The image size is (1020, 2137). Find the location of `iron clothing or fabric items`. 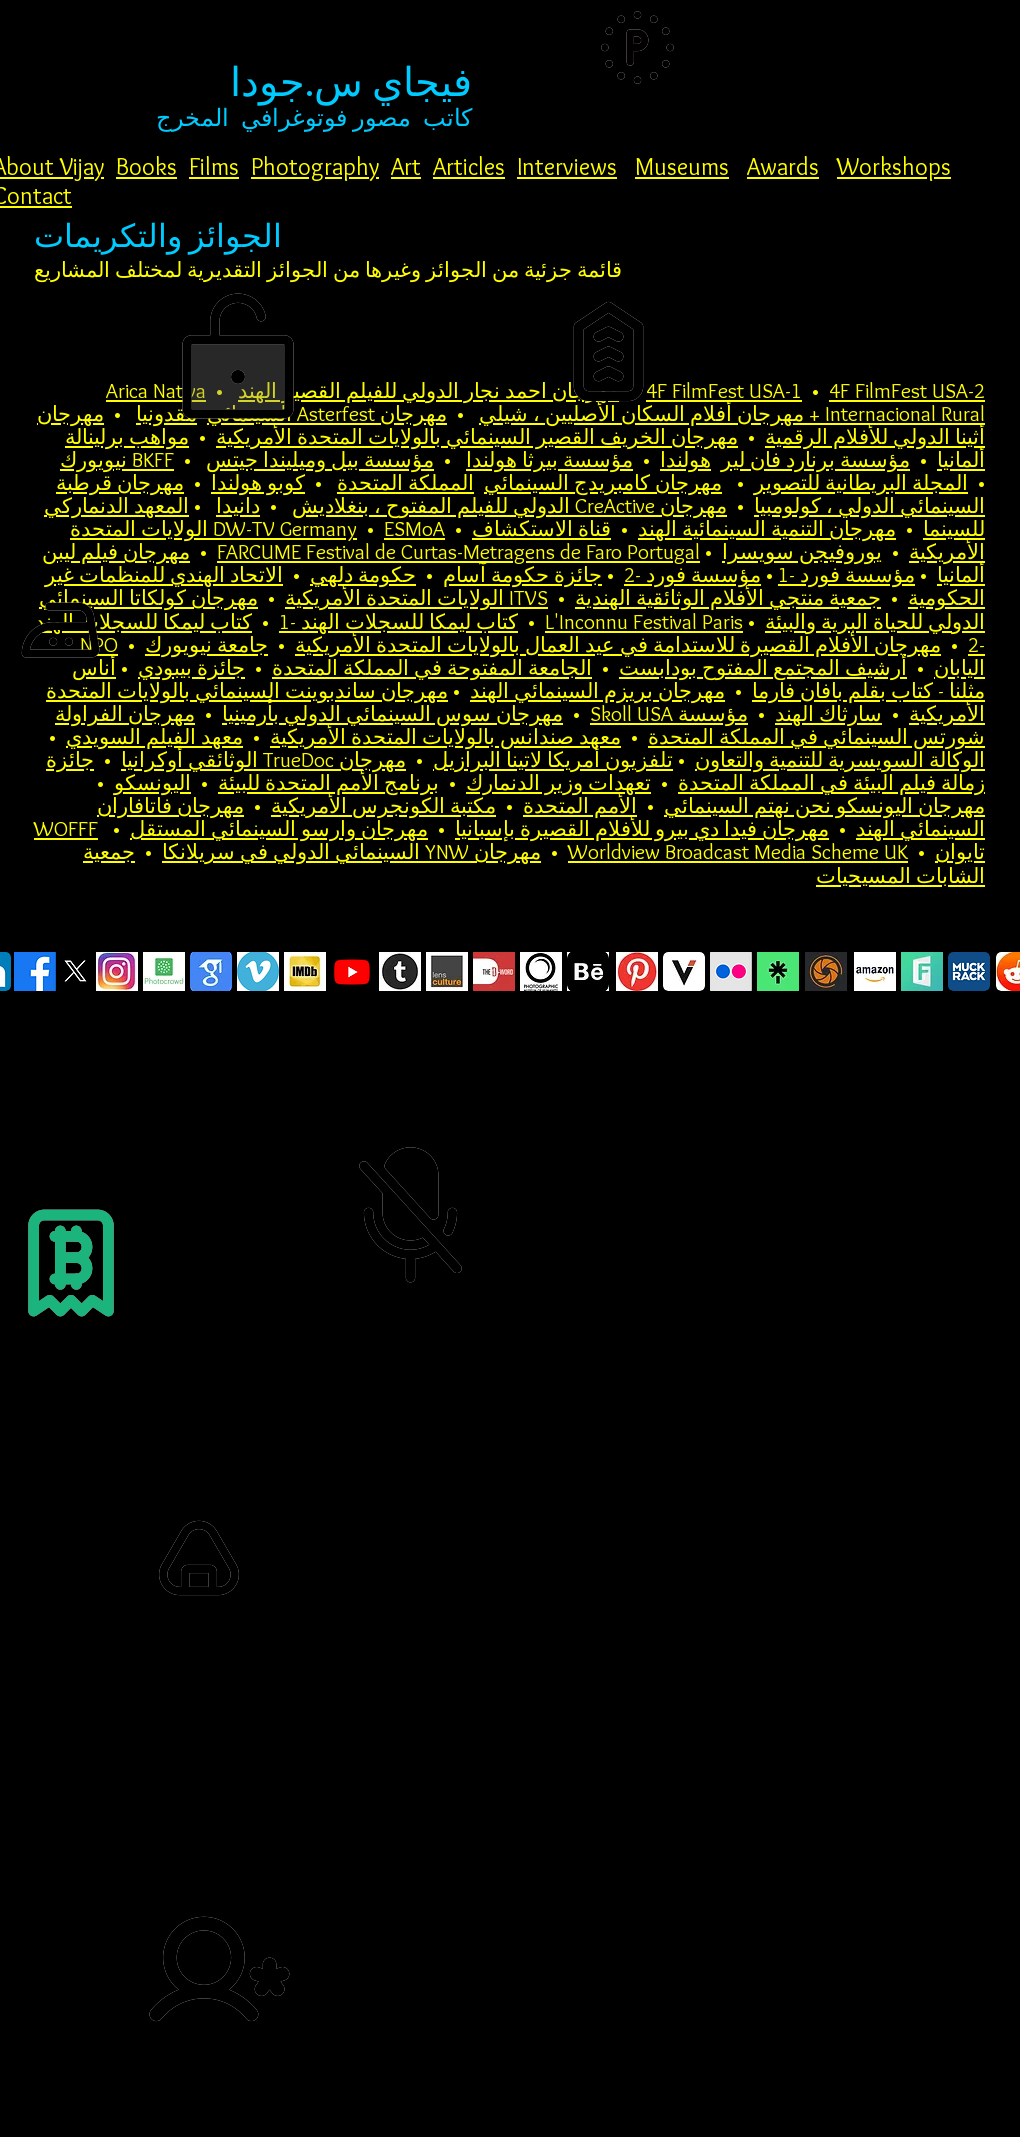

iron clothing or fabric items is located at coordinates (61, 630).